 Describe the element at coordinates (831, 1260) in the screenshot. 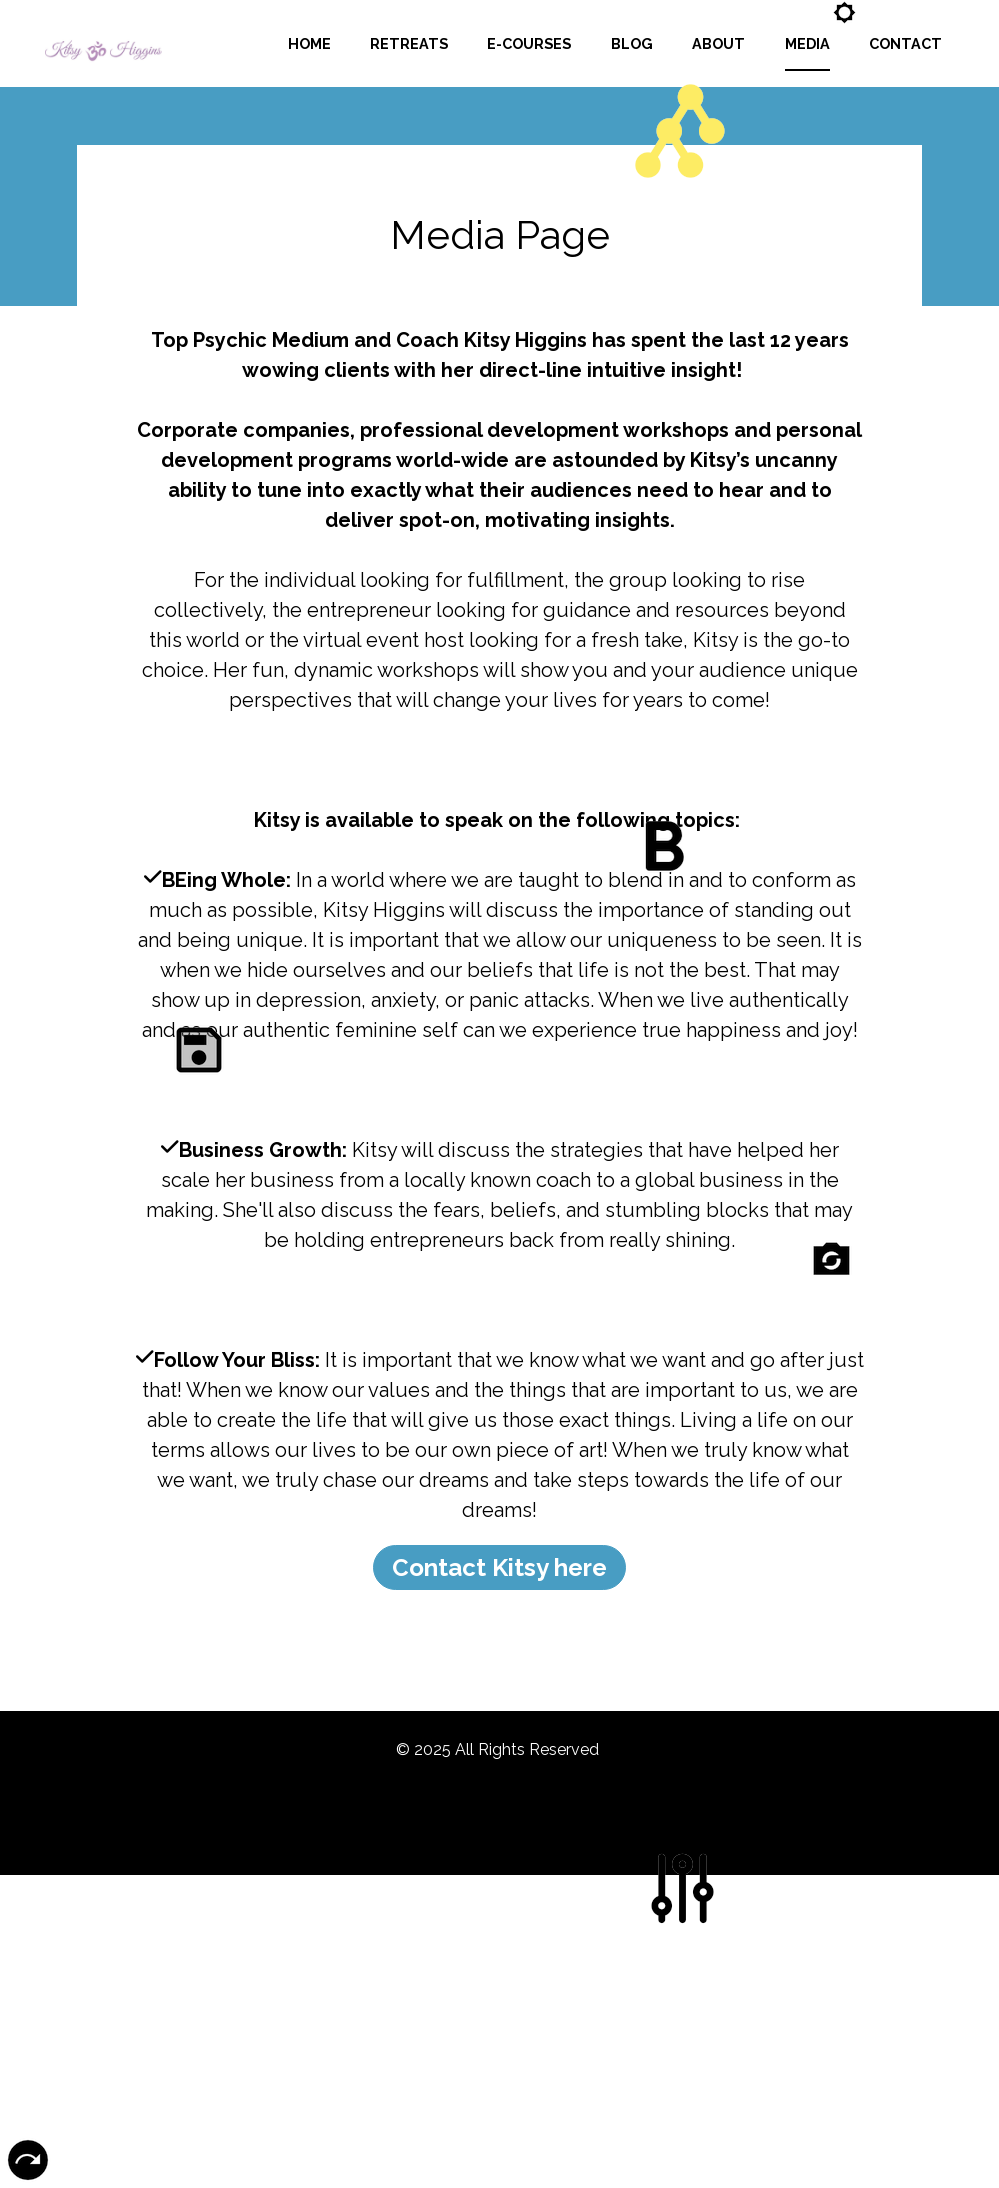

I see `switch to party mode camera filter` at that location.